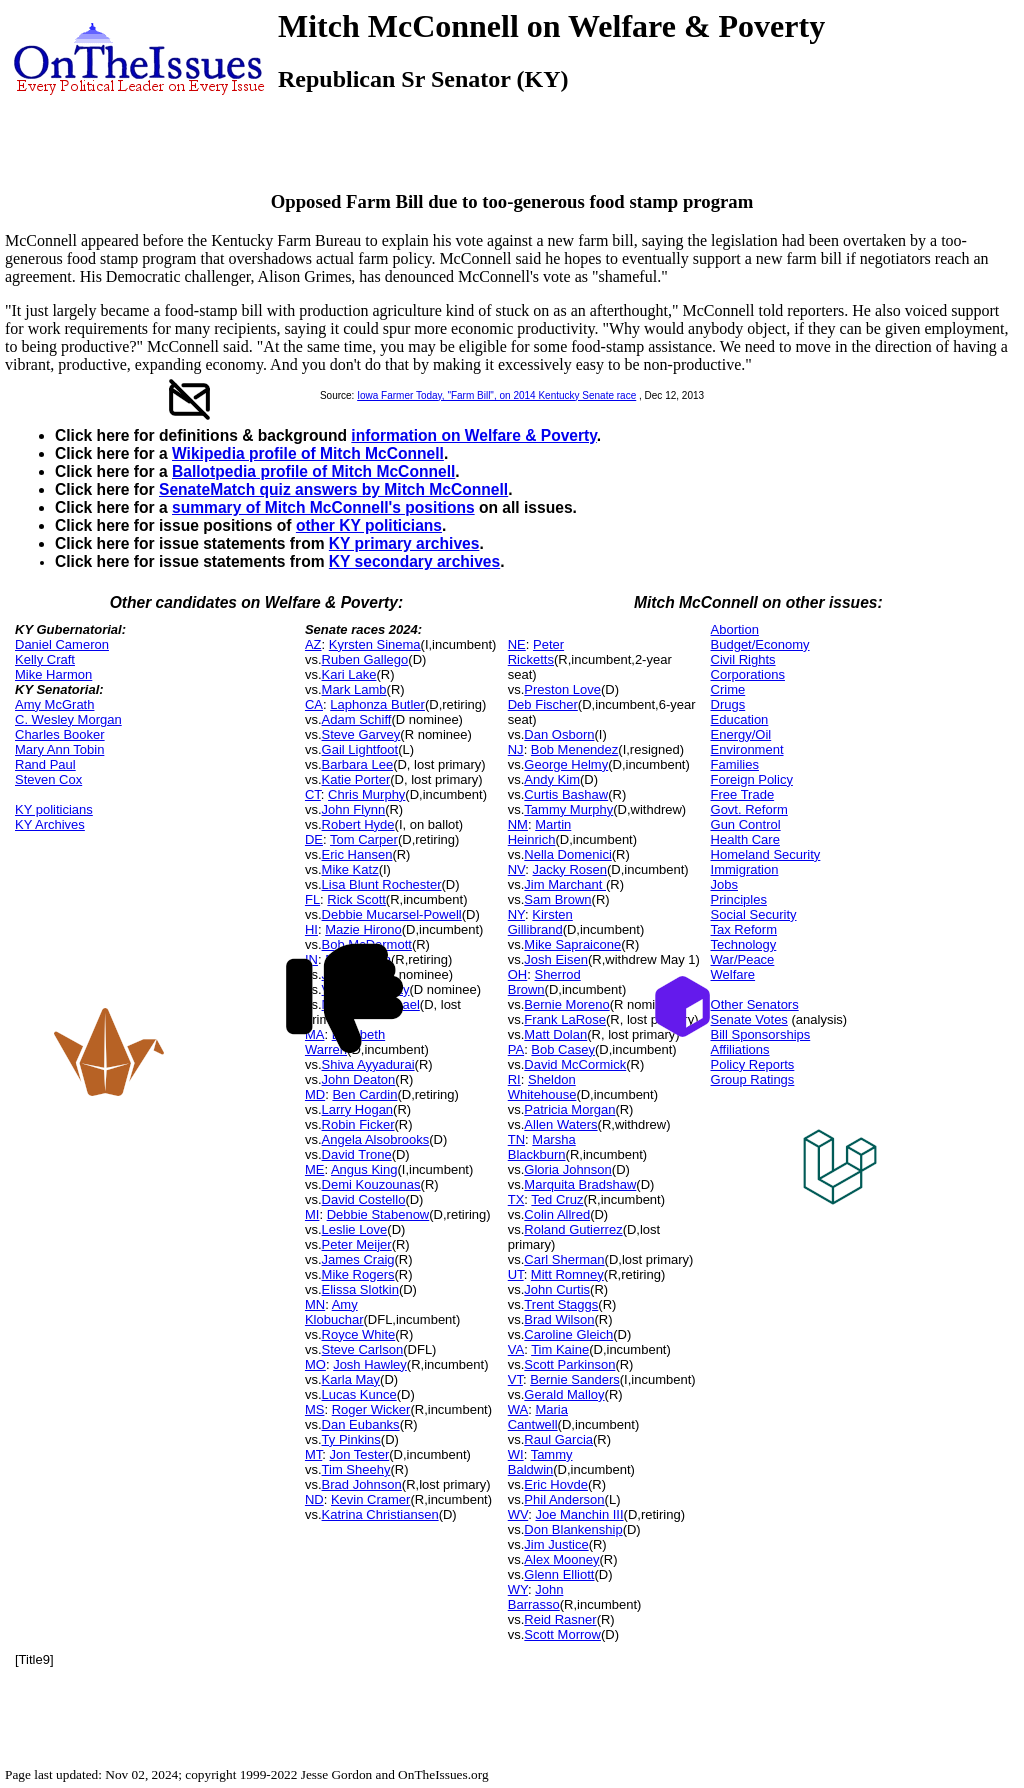 This screenshot has width=1024, height=1788. What do you see at coordinates (346, 996) in the screenshot?
I see `dislike or downvote content` at bounding box center [346, 996].